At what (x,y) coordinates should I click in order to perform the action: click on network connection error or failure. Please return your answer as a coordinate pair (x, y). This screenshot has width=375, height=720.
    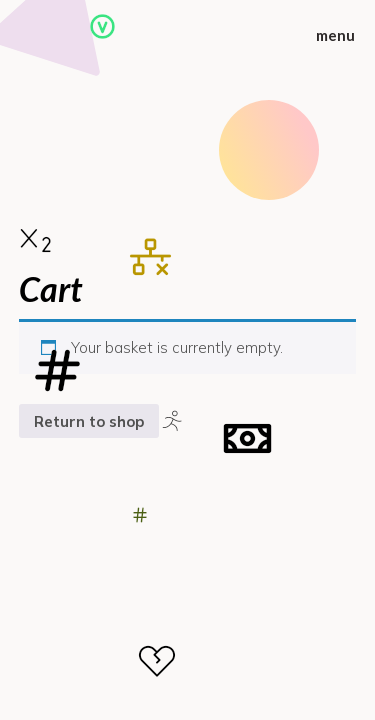
    Looking at the image, I should click on (150, 257).